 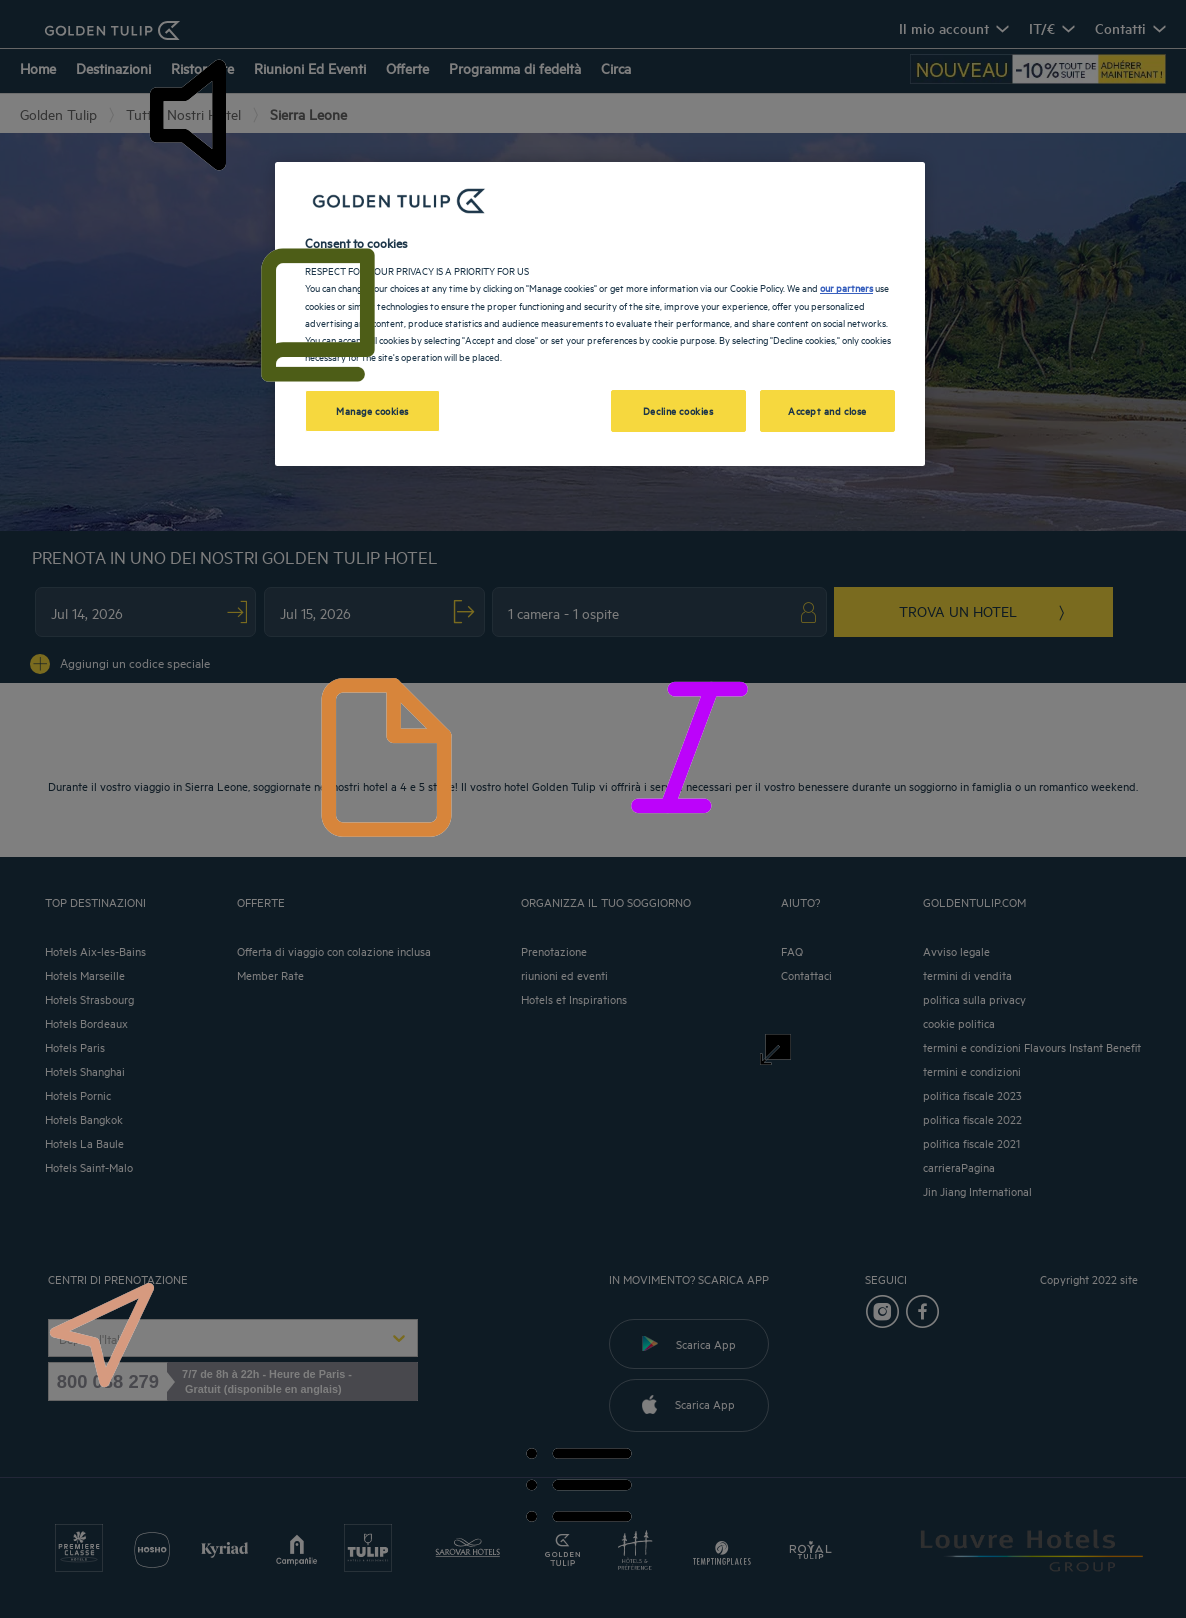 What do you see at coordinates (689, 747) in the screenshot?
I see `apply italic formatting to selected text` at bounding box center [689, 747].